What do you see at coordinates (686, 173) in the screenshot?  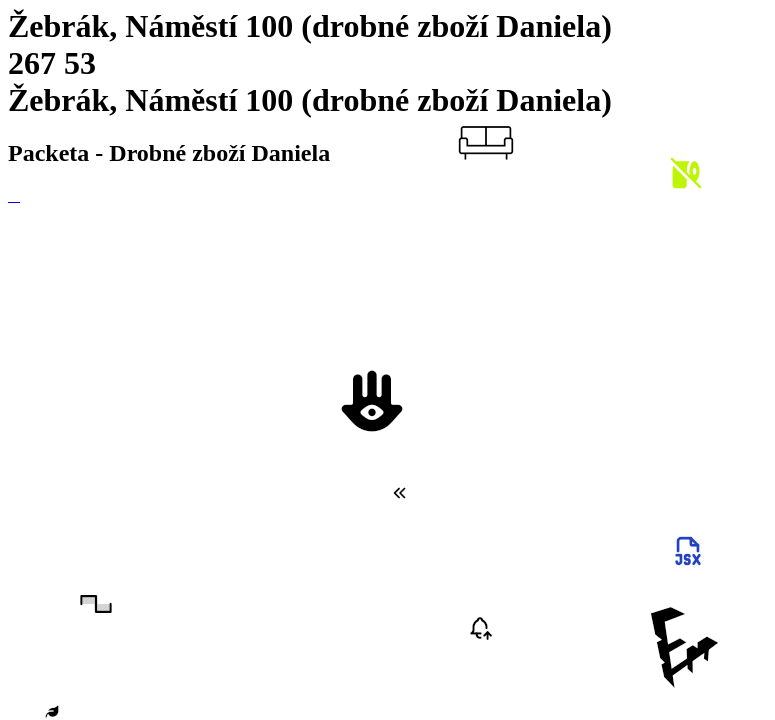 I see `indicates toilet paper is out of stock or unavailable` at bounding box center [686, 173].